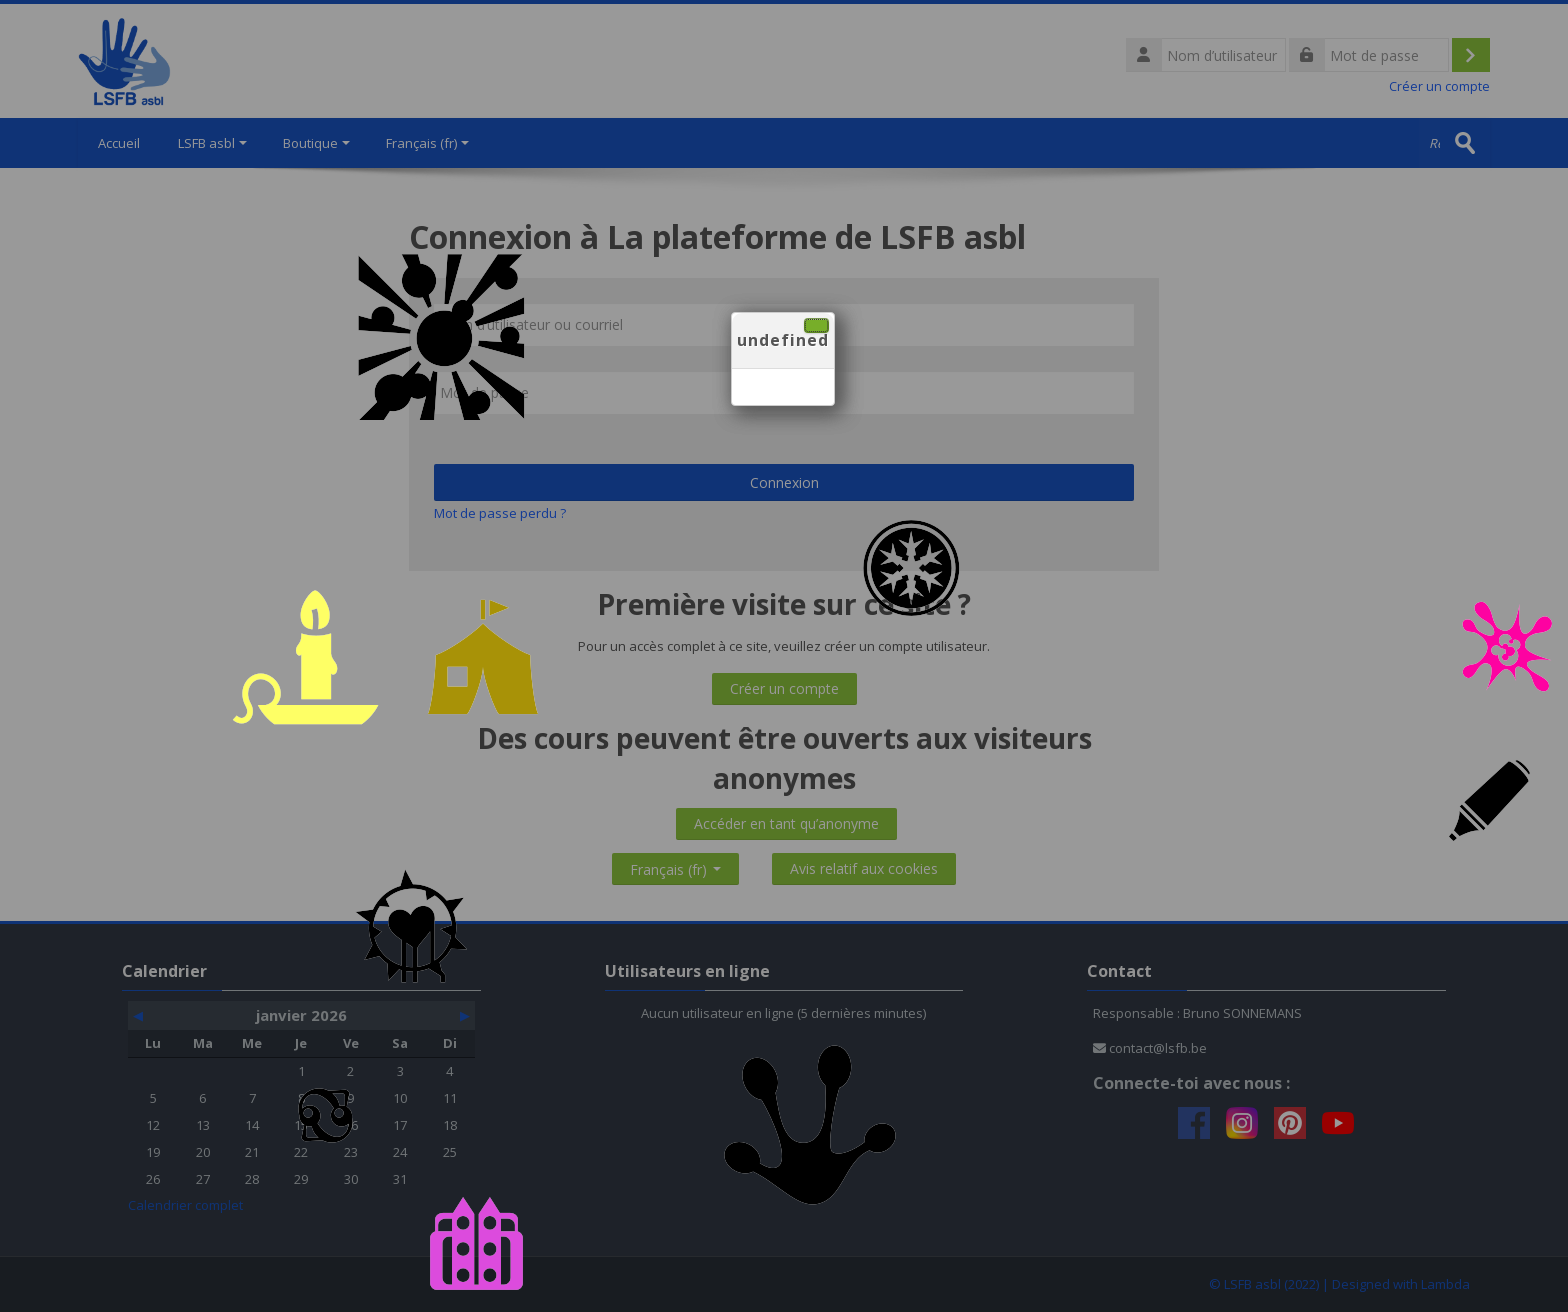 This screenshot has width=1568, height=1312. What do you see at coordinates (304, 664) in the screenshot?
I see `decorative candle or lighting element in a game interface` at bounding box center [304, 664].